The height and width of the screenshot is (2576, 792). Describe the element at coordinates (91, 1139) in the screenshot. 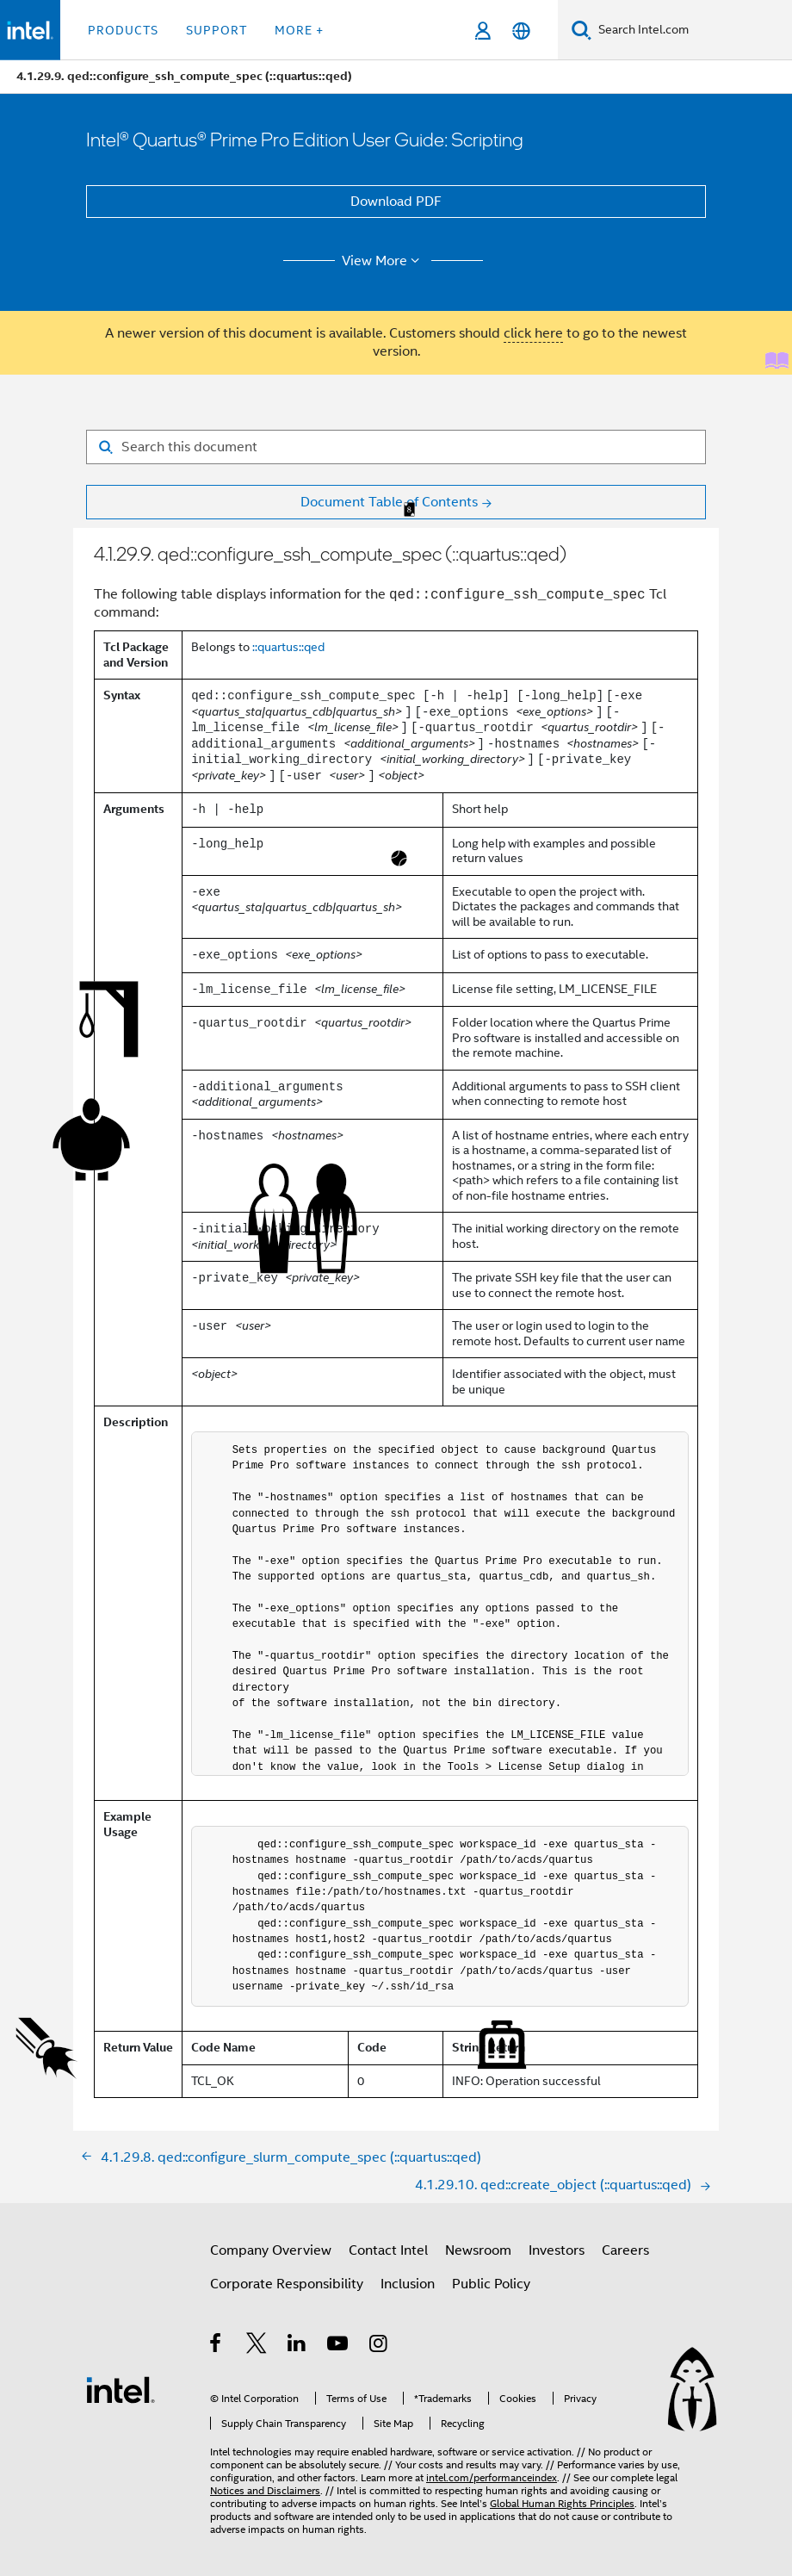

I see `indicates a character's weight or body type stat` at that location.